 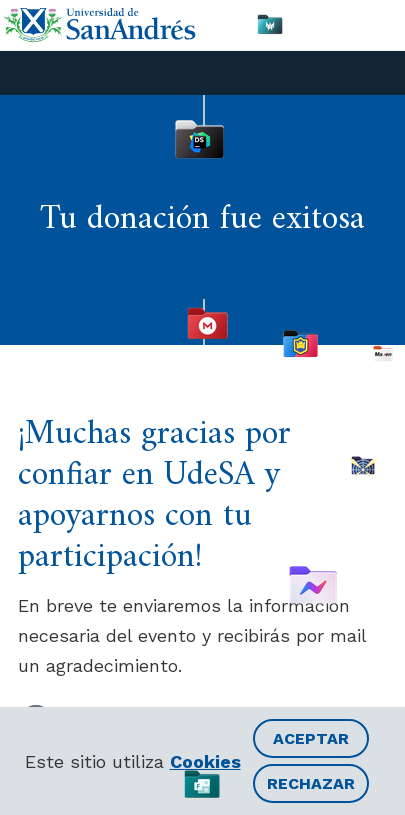 What do you see at coordinates (313, 586) in the screenshot?
I see `open messenger app folder` at bounding box center [313, 586].